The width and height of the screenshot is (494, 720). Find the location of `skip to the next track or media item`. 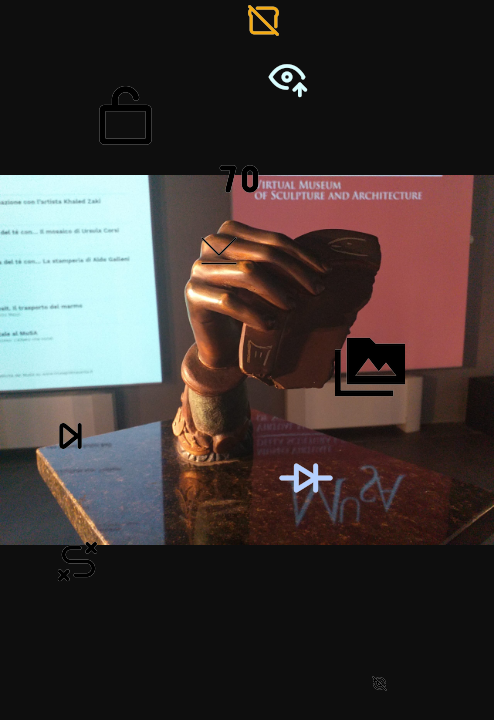

skip to the next track or media item is located at coordinates (71, 436).